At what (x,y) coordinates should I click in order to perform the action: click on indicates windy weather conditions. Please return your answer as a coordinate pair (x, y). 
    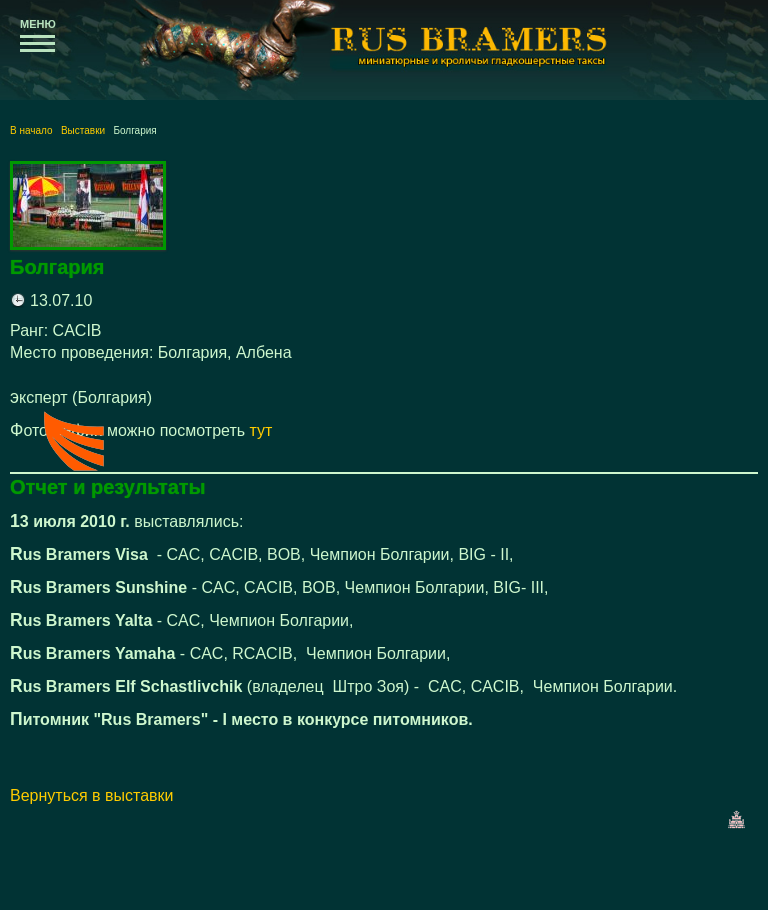
    Looking at the image, I should click on (74, 441).